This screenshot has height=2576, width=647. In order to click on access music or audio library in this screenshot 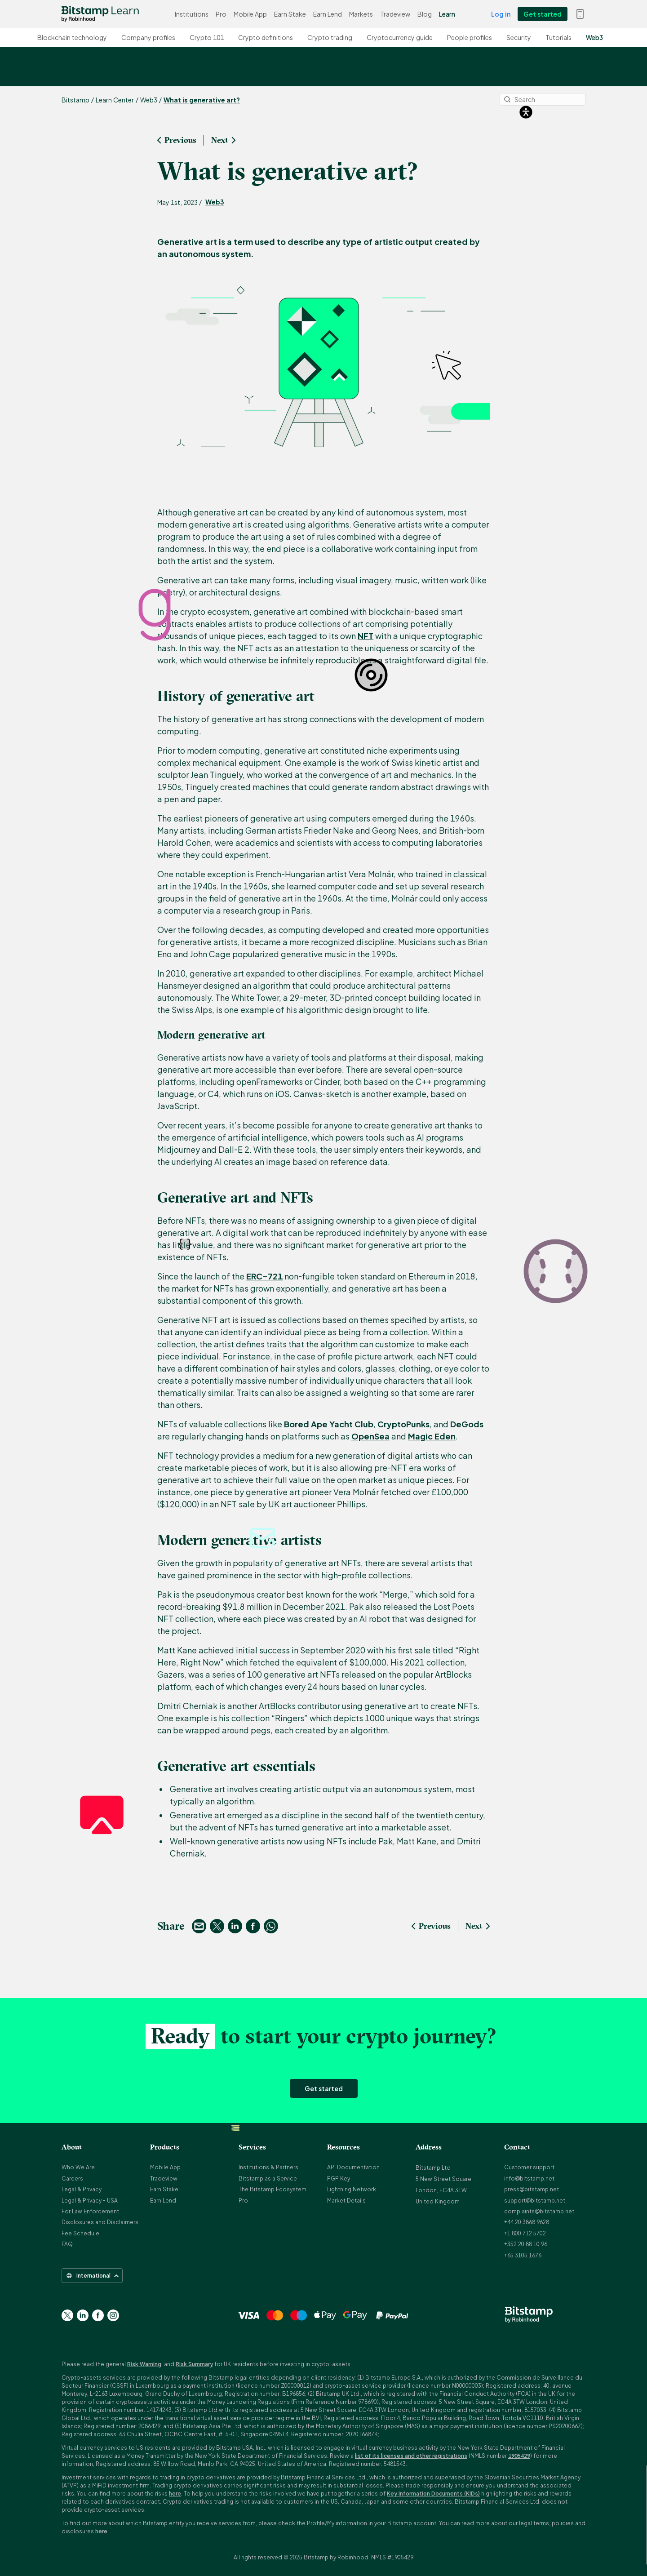, I will do `click(371, 675)`.